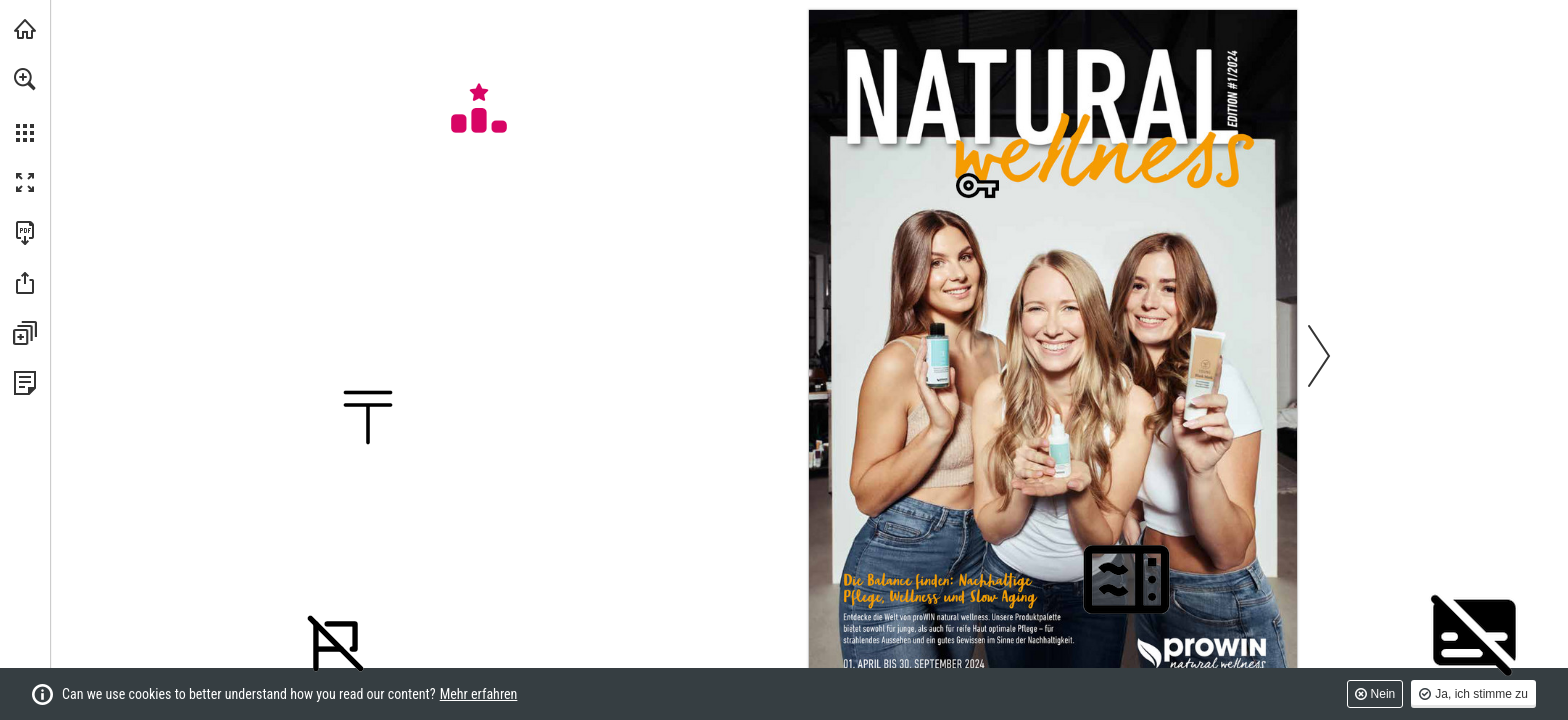 The width and height of the screenshot is (1568, 720). I want to click on turn off subtitles or closed captions, so click(1474, 632).